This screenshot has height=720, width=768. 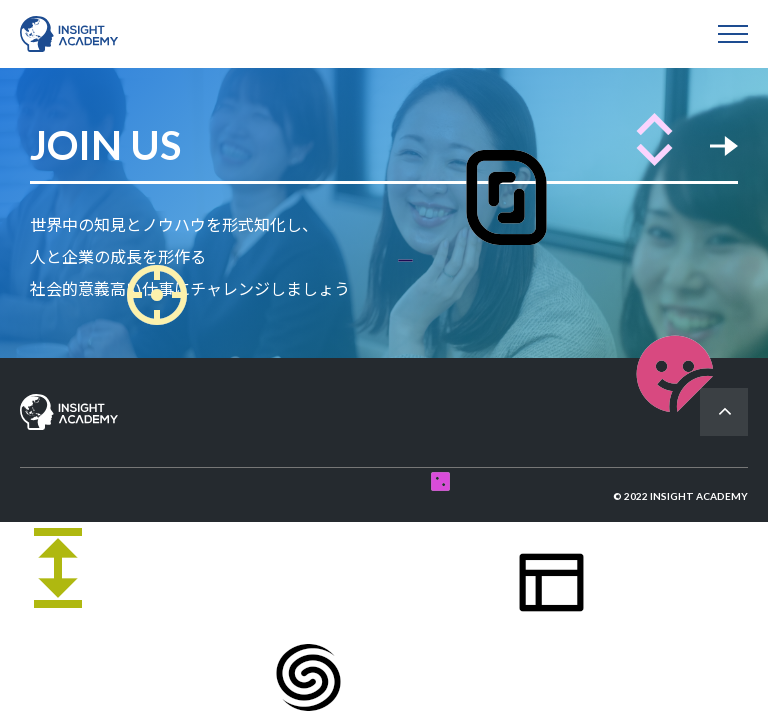 What do you see at coordinates (58, 568) in the screenshot?
I see `expand content to full height` at bounding box center [58, 568].